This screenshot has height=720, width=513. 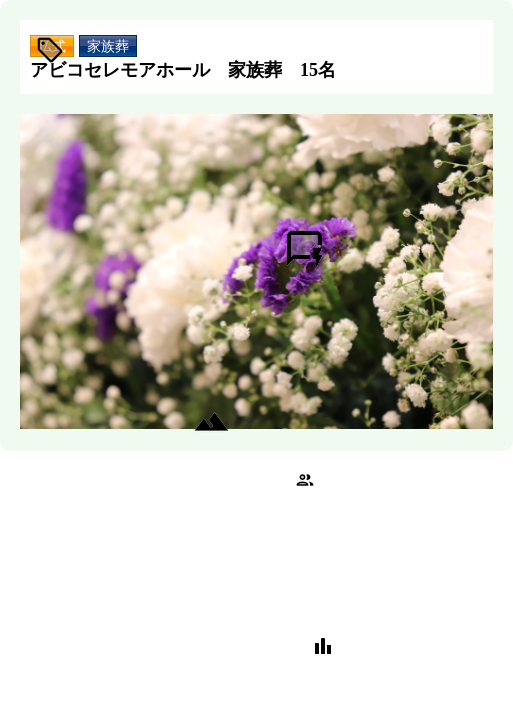 I want to click on view or apply tags to an item, so click(x=50, y=50).